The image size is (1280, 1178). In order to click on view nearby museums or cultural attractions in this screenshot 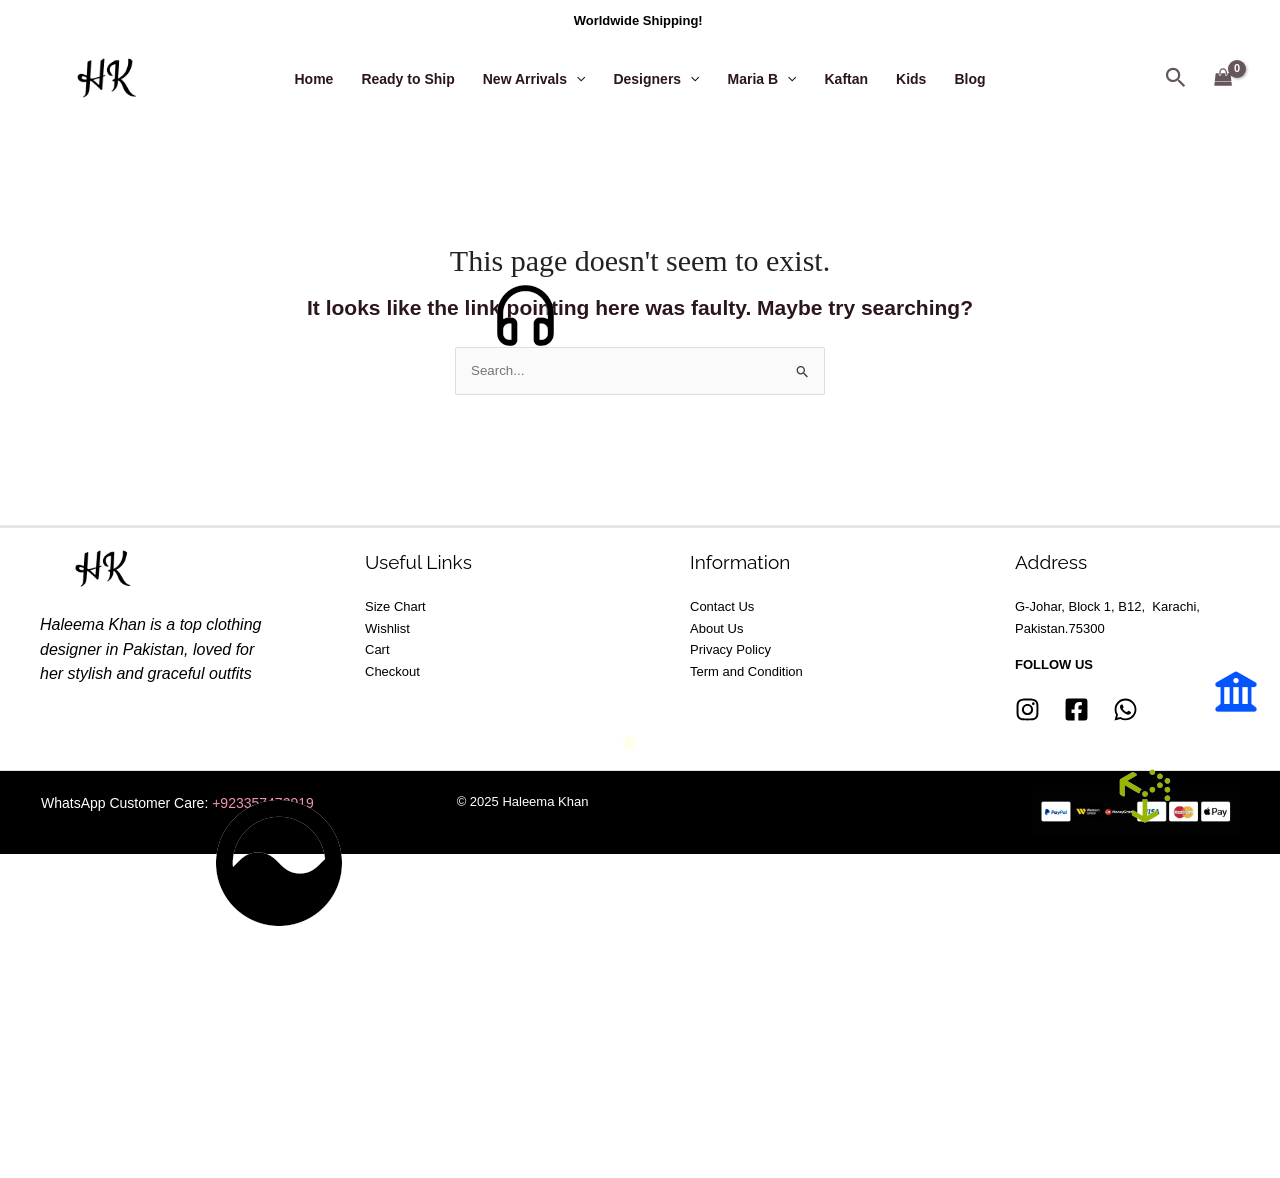, I will do `click(1236, 691)`.